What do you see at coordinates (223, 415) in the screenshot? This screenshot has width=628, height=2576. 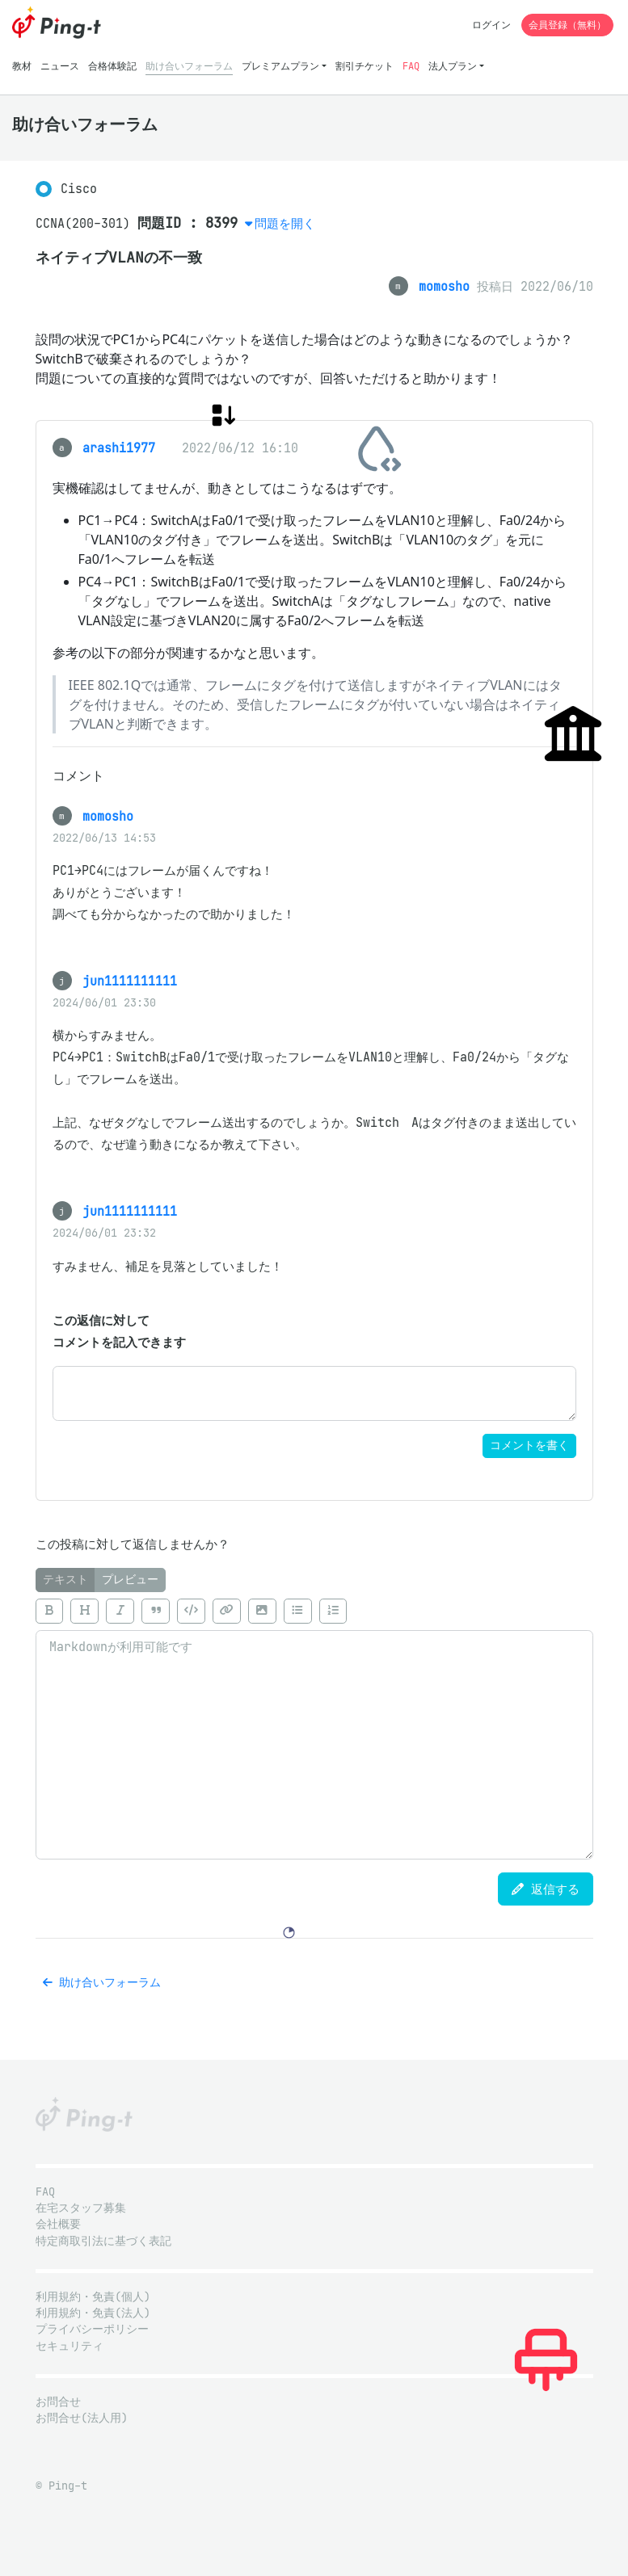 I see `sort items in descending order` at bounding box center [223, 415].